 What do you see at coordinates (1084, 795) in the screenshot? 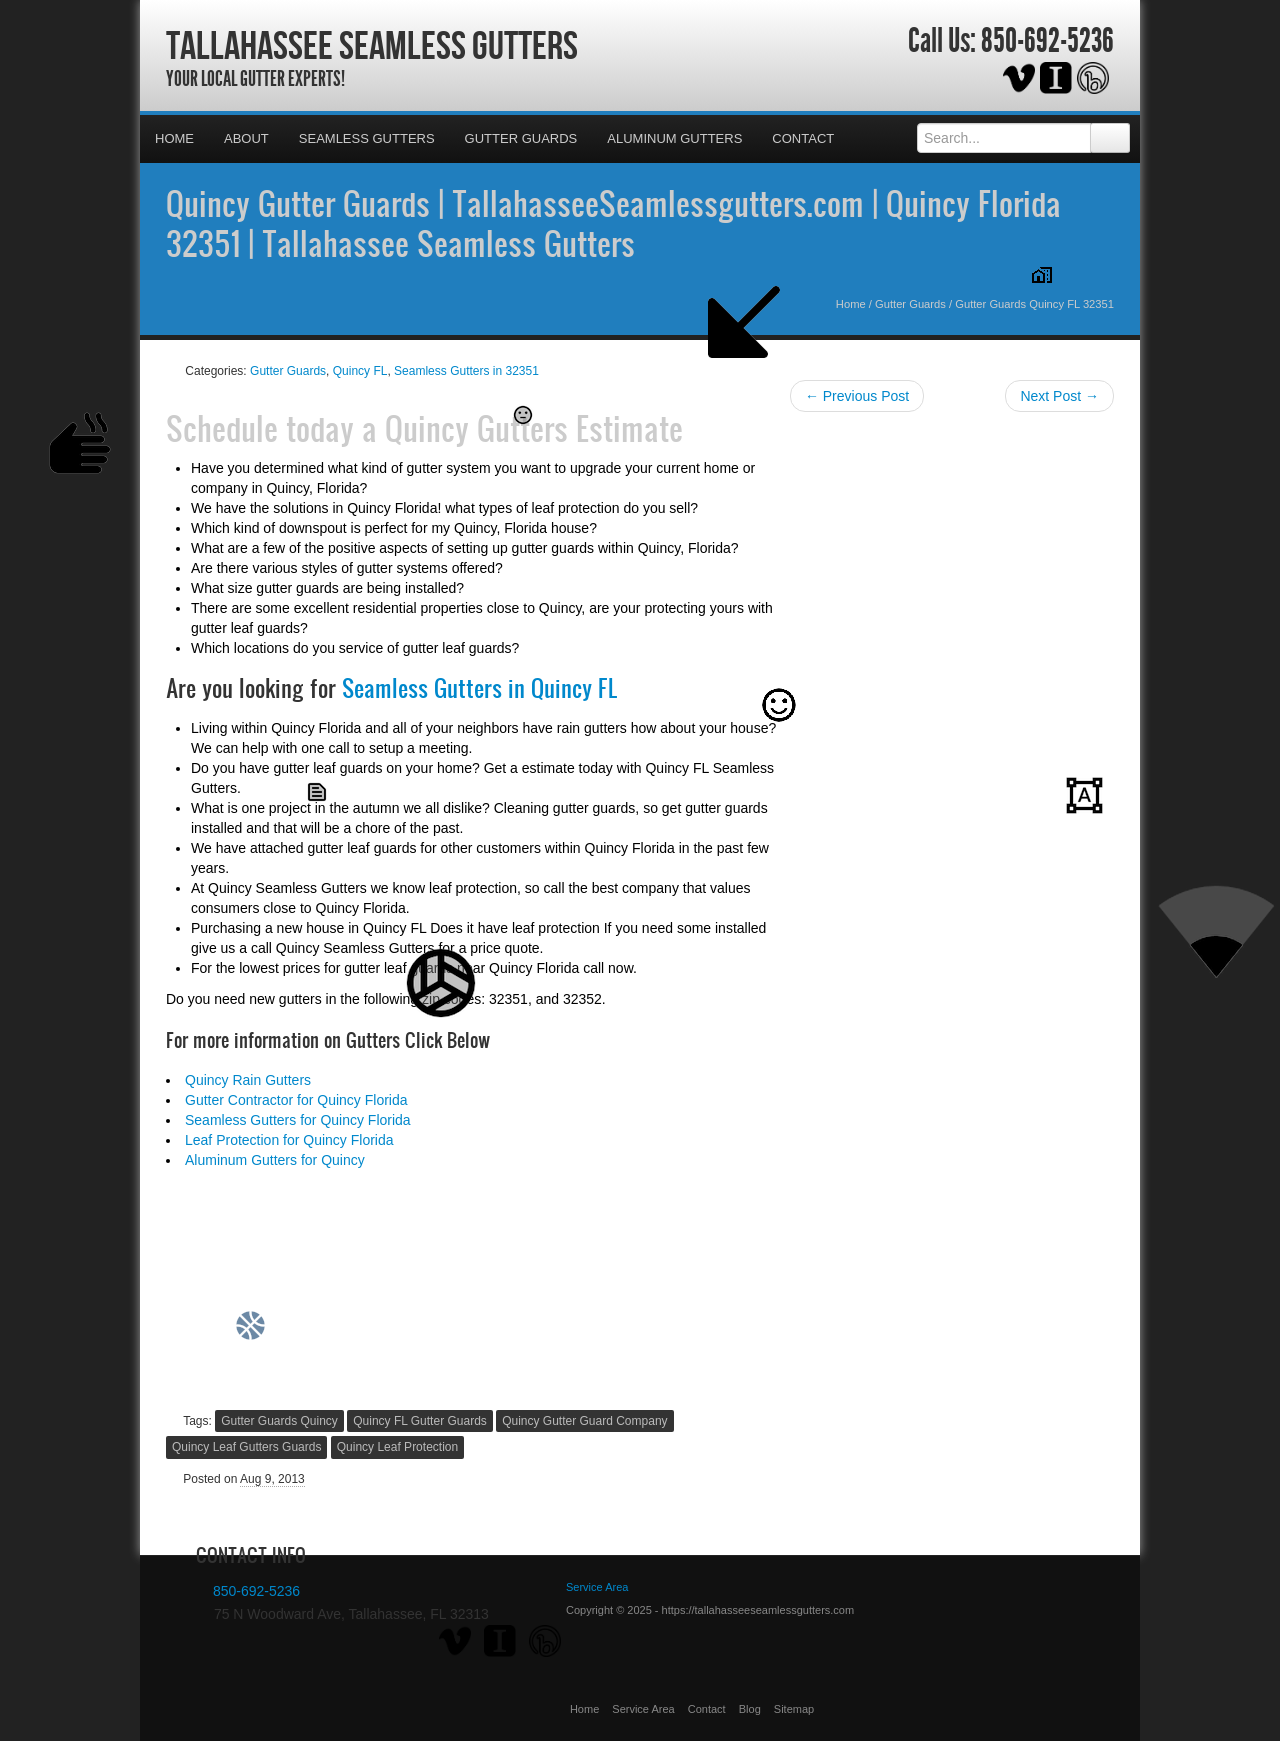
I see `format or edit text box properties` at bounding box center [1084, 795].